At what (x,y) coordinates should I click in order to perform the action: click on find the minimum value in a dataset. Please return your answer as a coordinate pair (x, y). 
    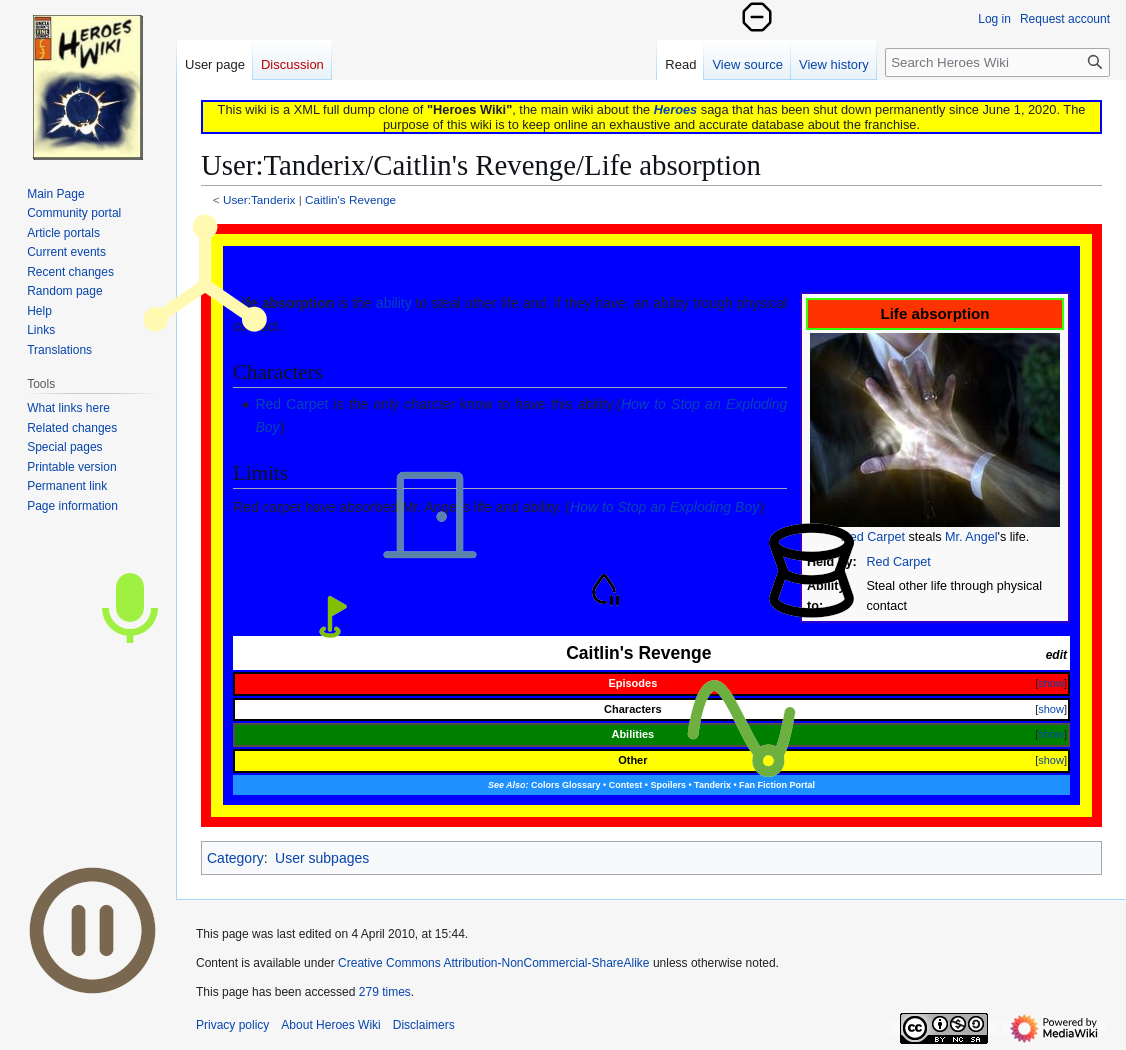
    Looking at the image, I should click on (741, 728).